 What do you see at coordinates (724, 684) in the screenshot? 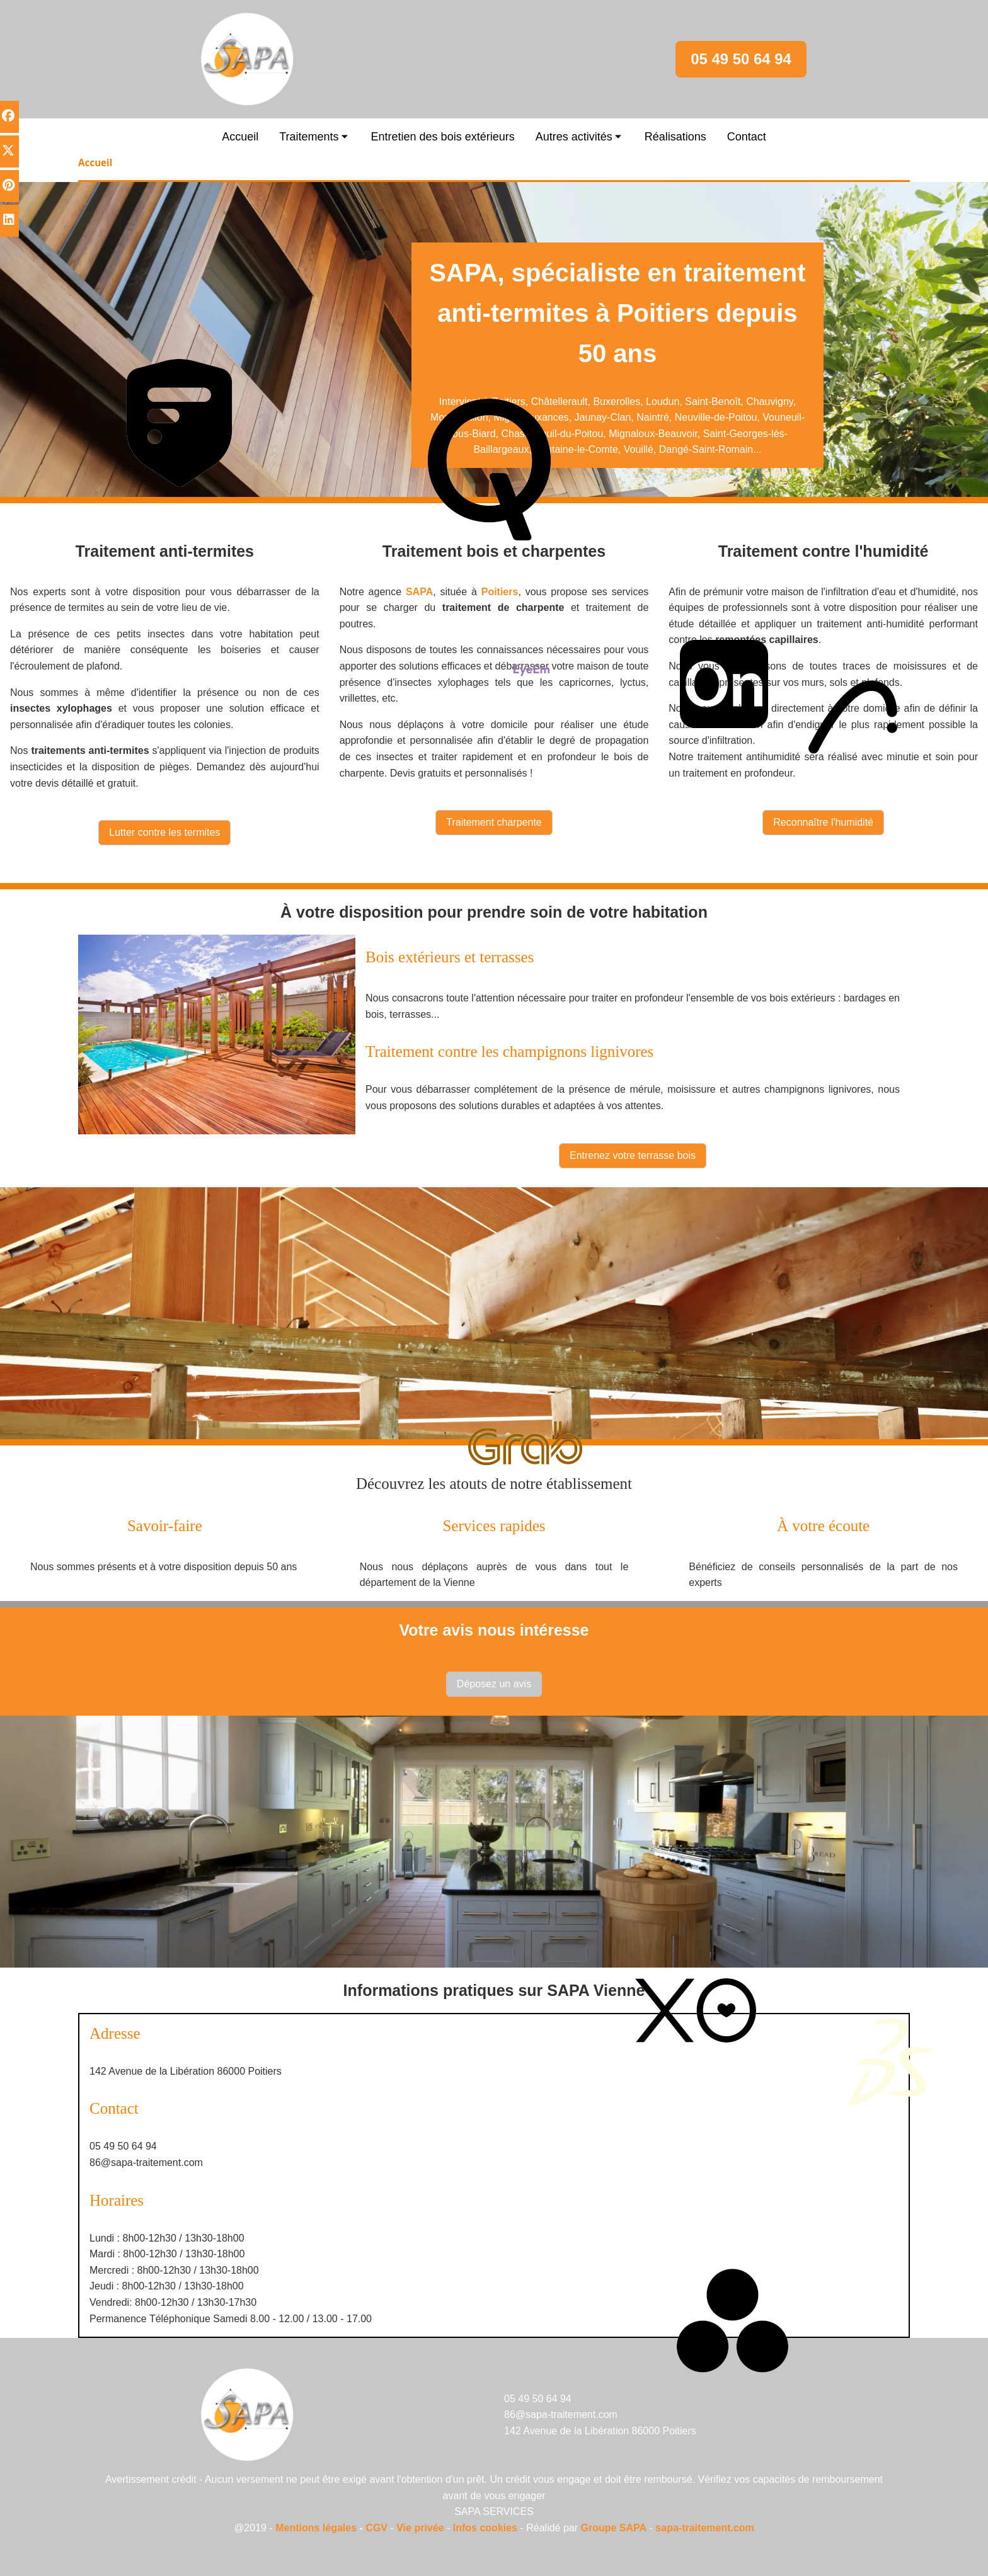
I see `open ProcessOn app` at bounding box center [724, 684].